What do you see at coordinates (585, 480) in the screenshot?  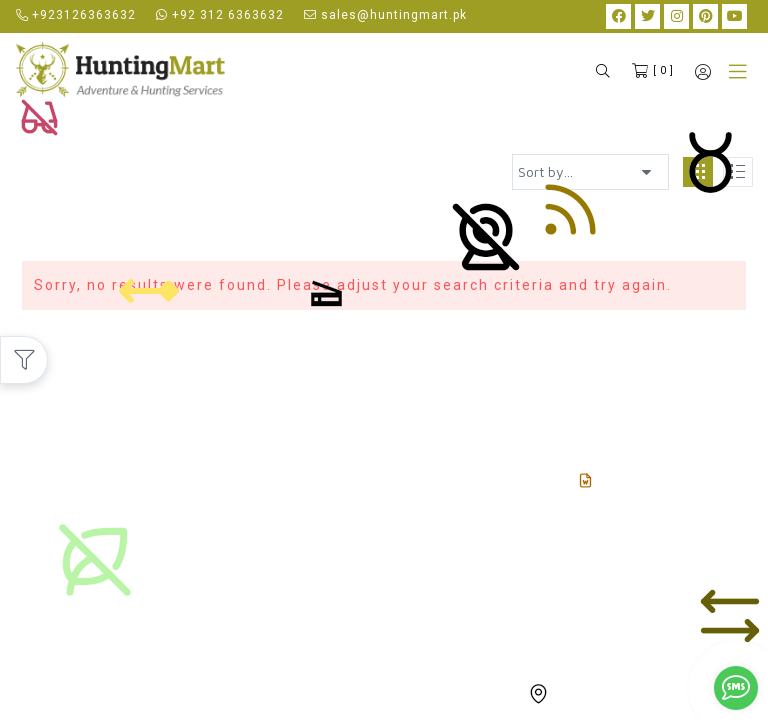 I see `open a Microsoft Word document` at bounding box center [585, 480].